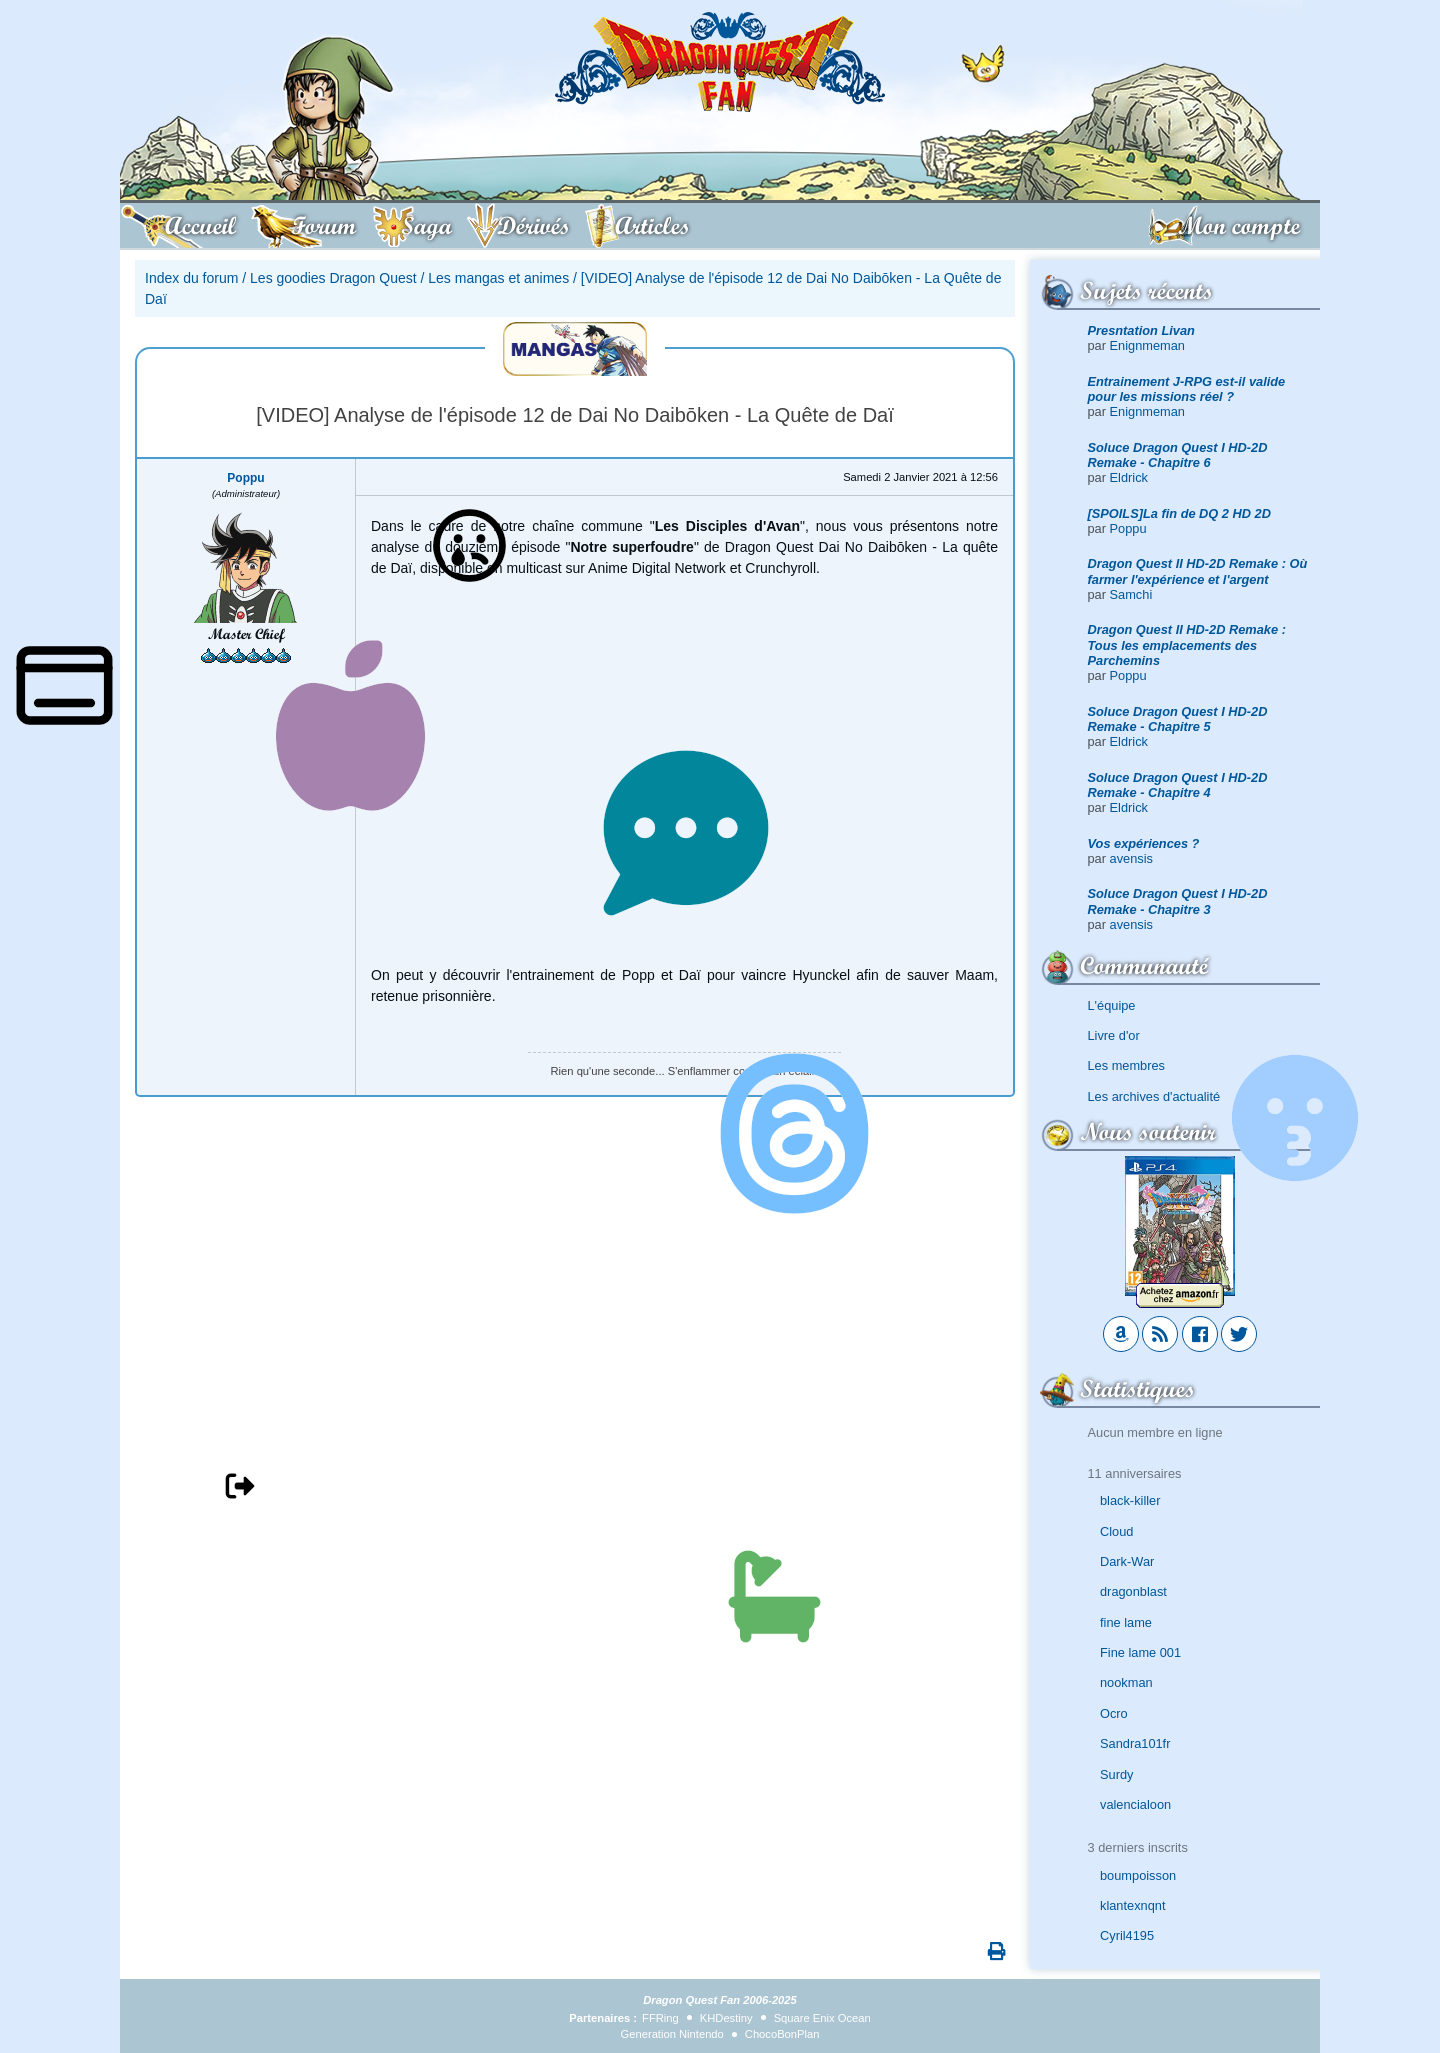  What do you see at coordinates (1295, 1118) in the screenshot?
I see `send a kiss emoji in chat` at bounding box center [1295, 1118].